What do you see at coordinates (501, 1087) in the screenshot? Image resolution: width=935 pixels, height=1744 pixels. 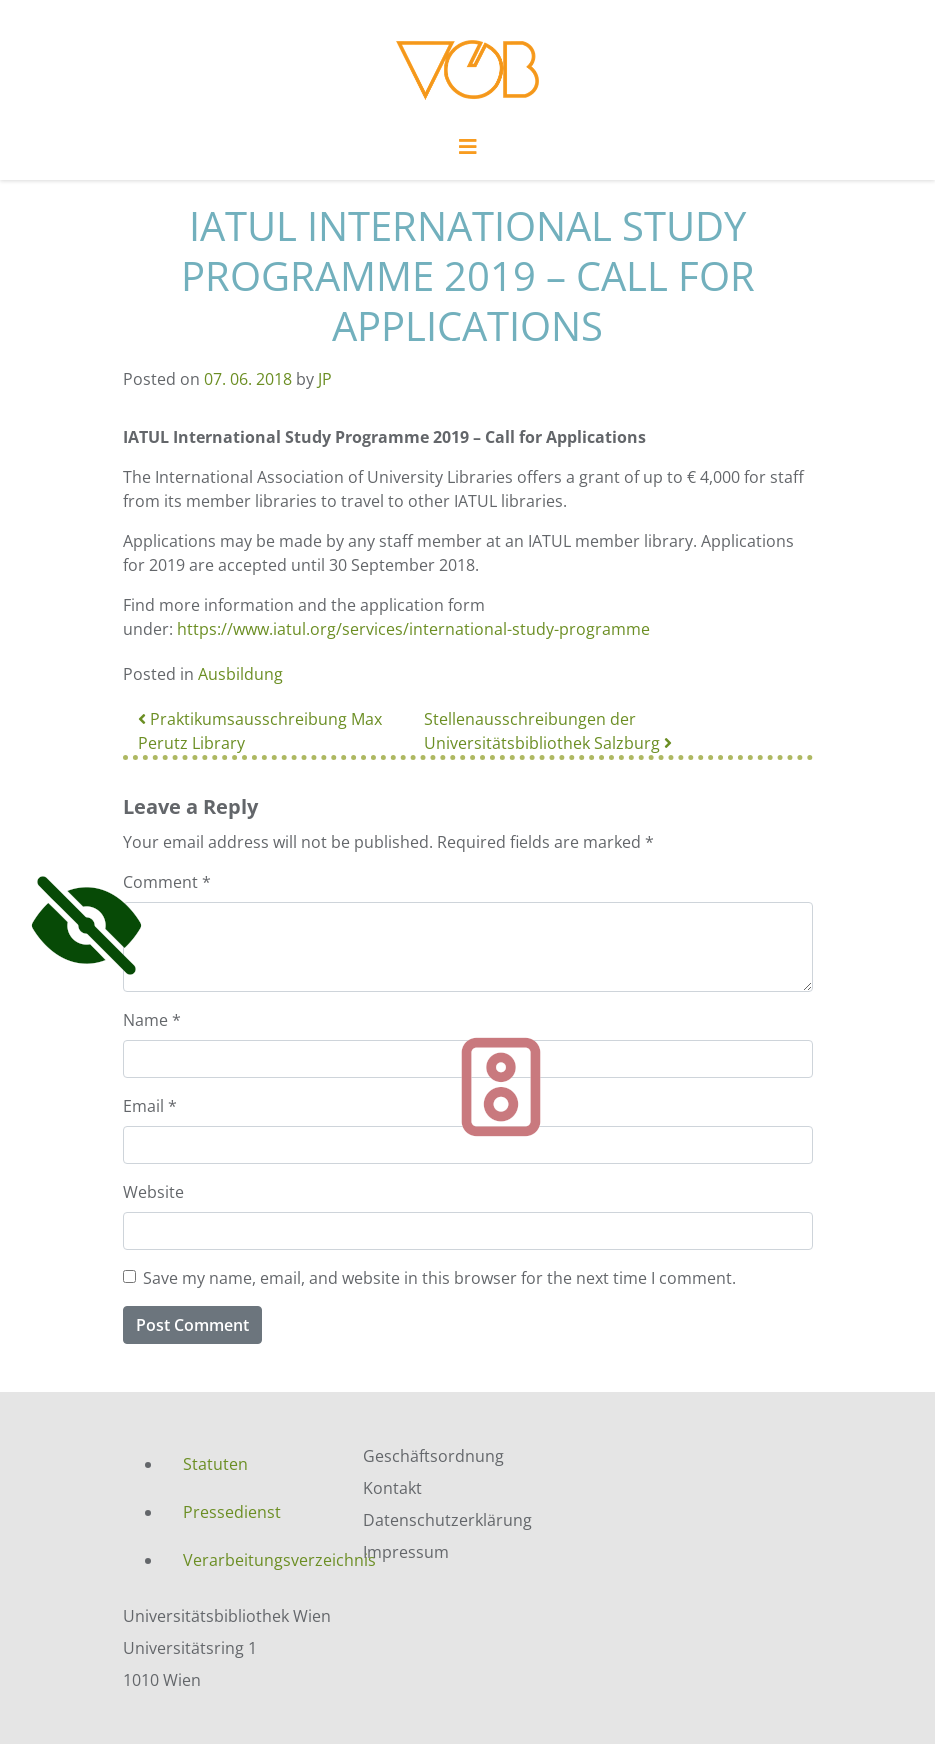 I see `adjust audio or speaker settings` at bounding box center [501, 1087].